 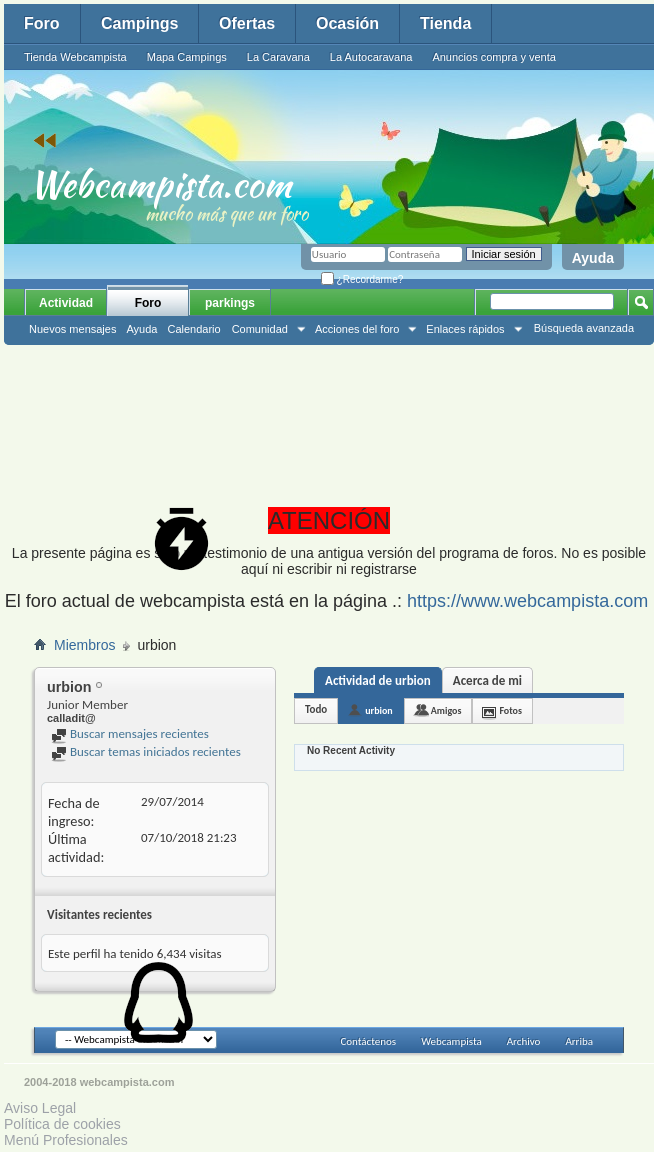 I want to click on rewind or skip backward in media playback, so click(x=45, y=140).